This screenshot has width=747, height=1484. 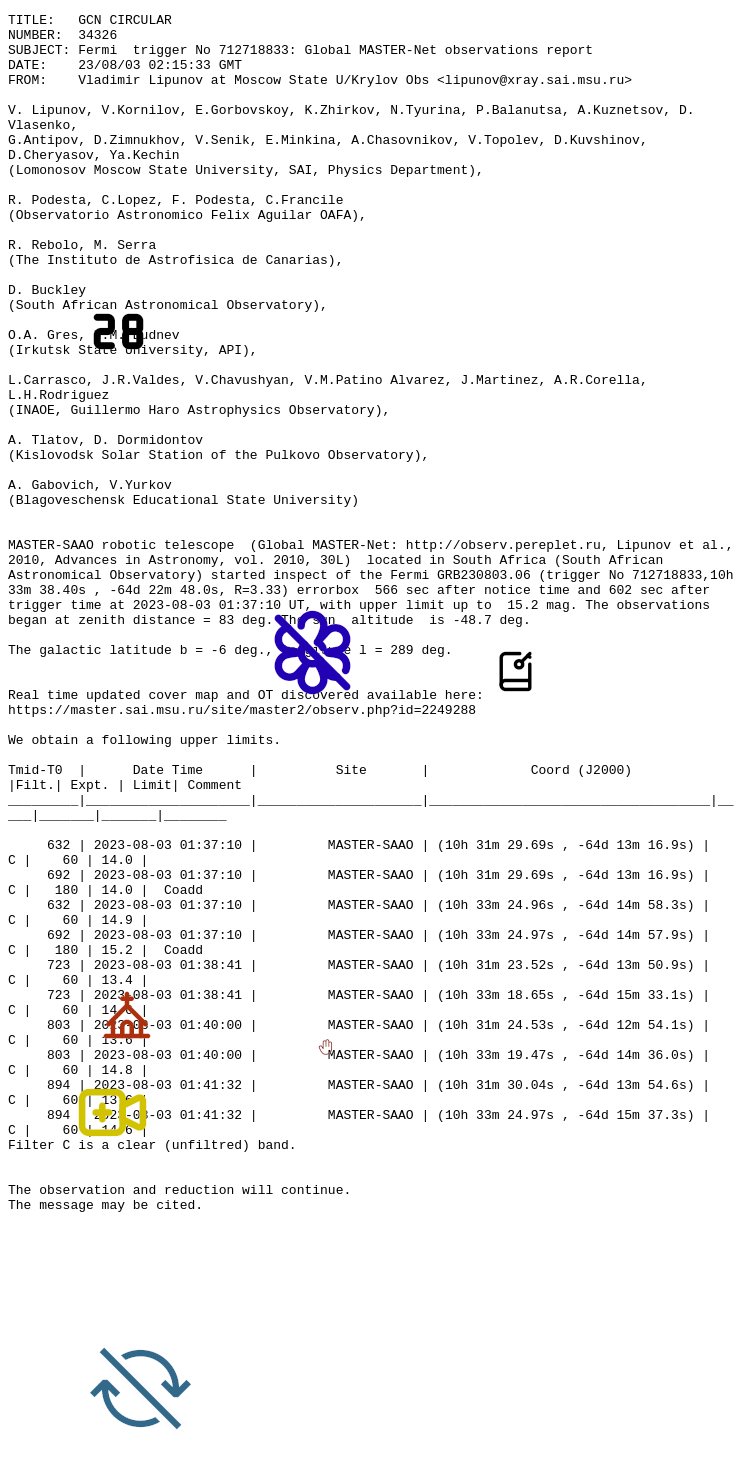 What do you see at coordinates (112, 1112) in the screenshot?
I see `add a new video` at bounding box center [112, 1112].